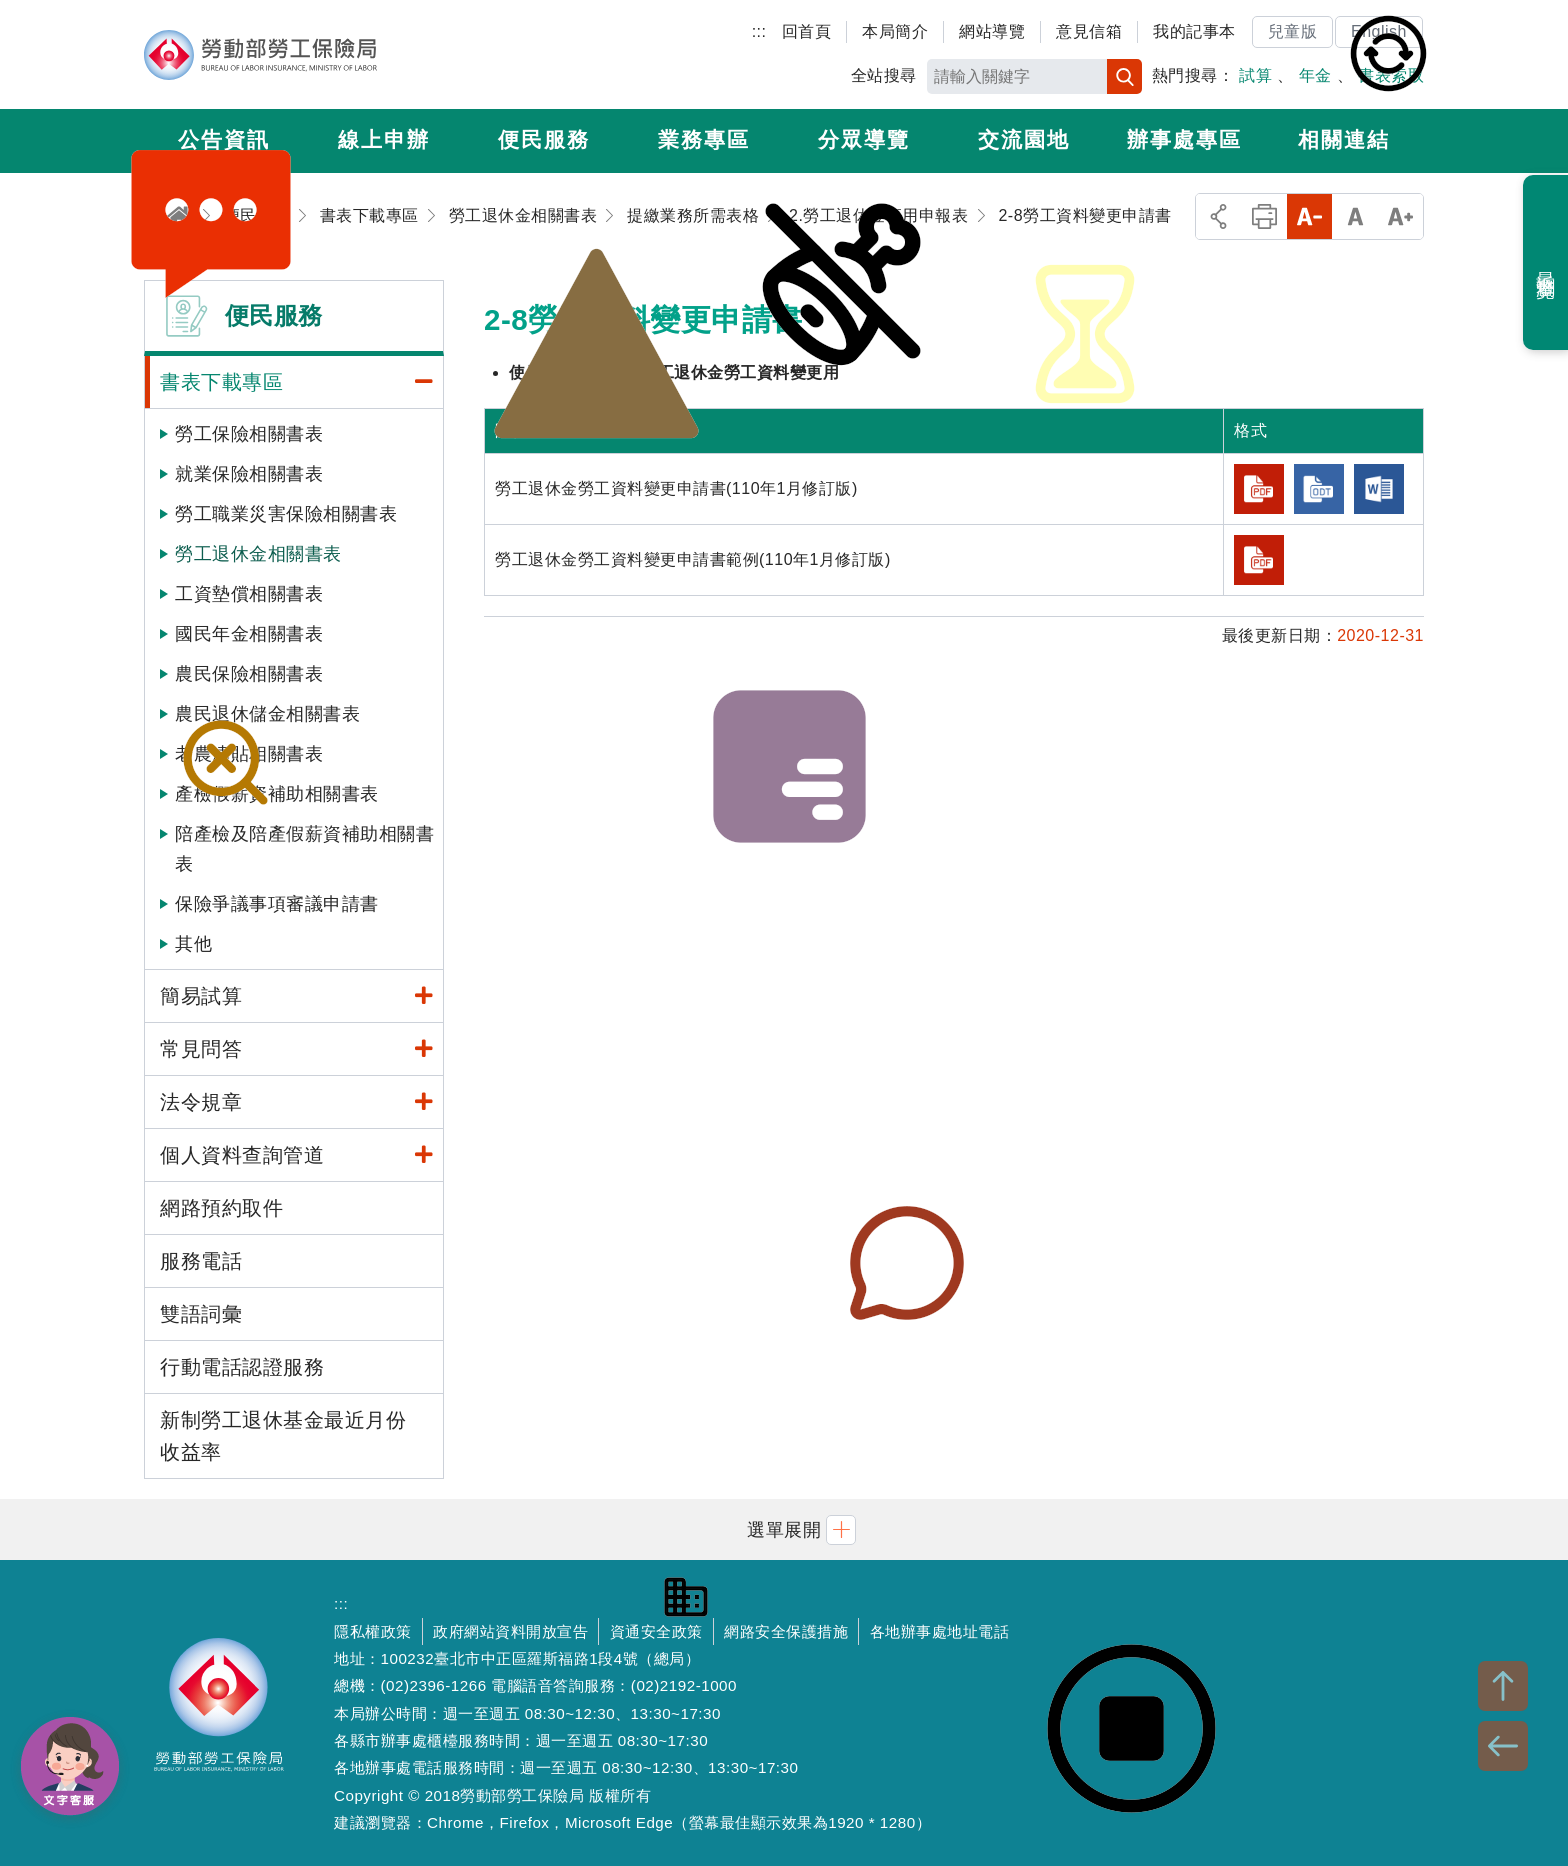 The image size is (1568, 1866). I want to click on indicates a warning or alert status, so click(596, 343).